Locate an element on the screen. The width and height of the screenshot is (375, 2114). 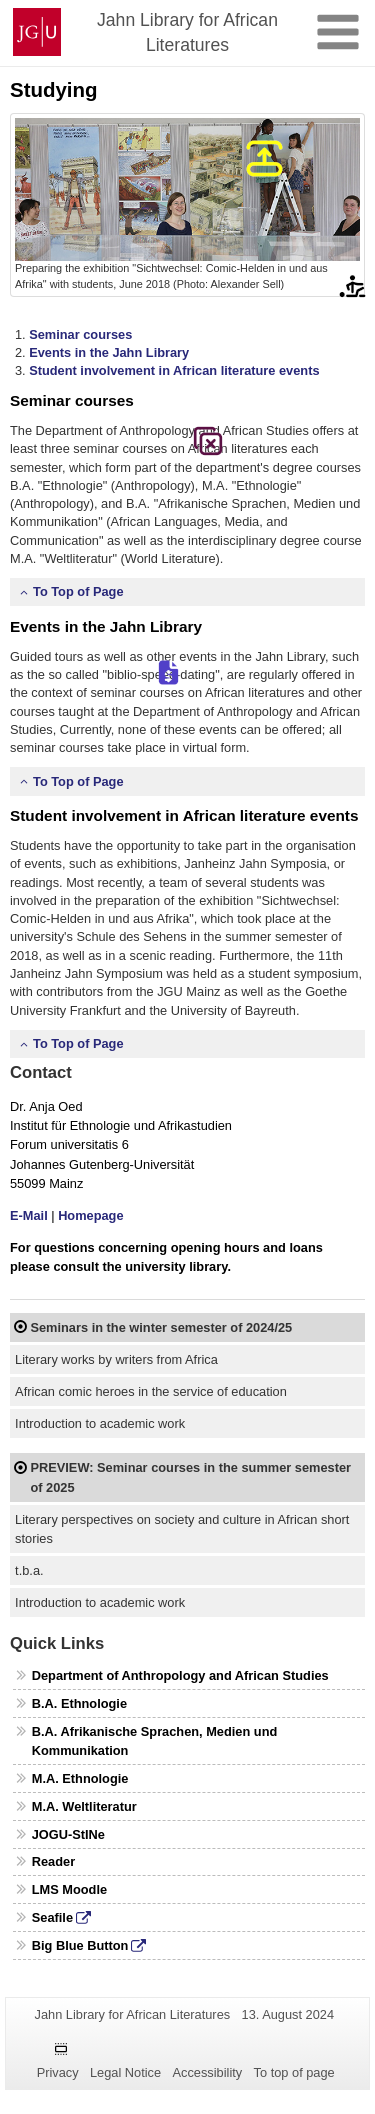
cancel or remove a copied item is located at coordinates (208, 441).